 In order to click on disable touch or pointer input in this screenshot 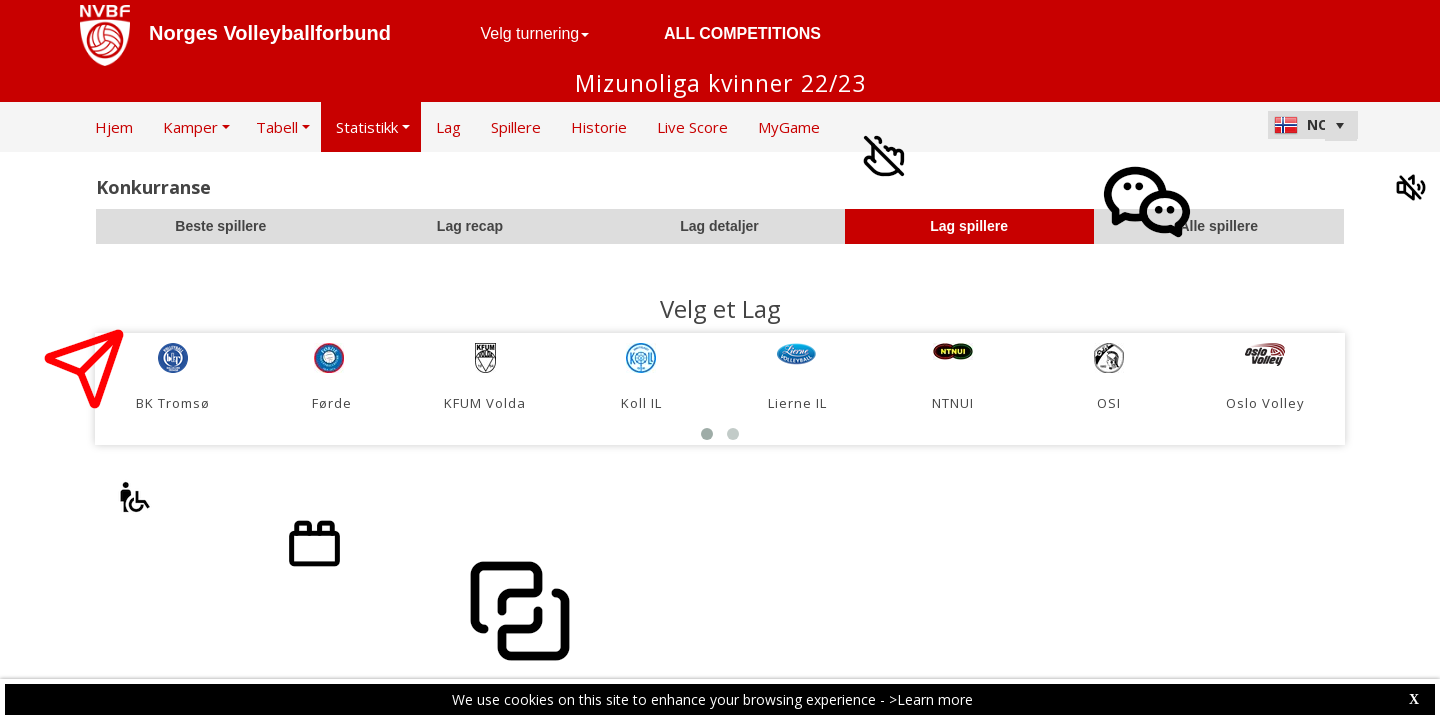, I will do `click(884, 156)`.